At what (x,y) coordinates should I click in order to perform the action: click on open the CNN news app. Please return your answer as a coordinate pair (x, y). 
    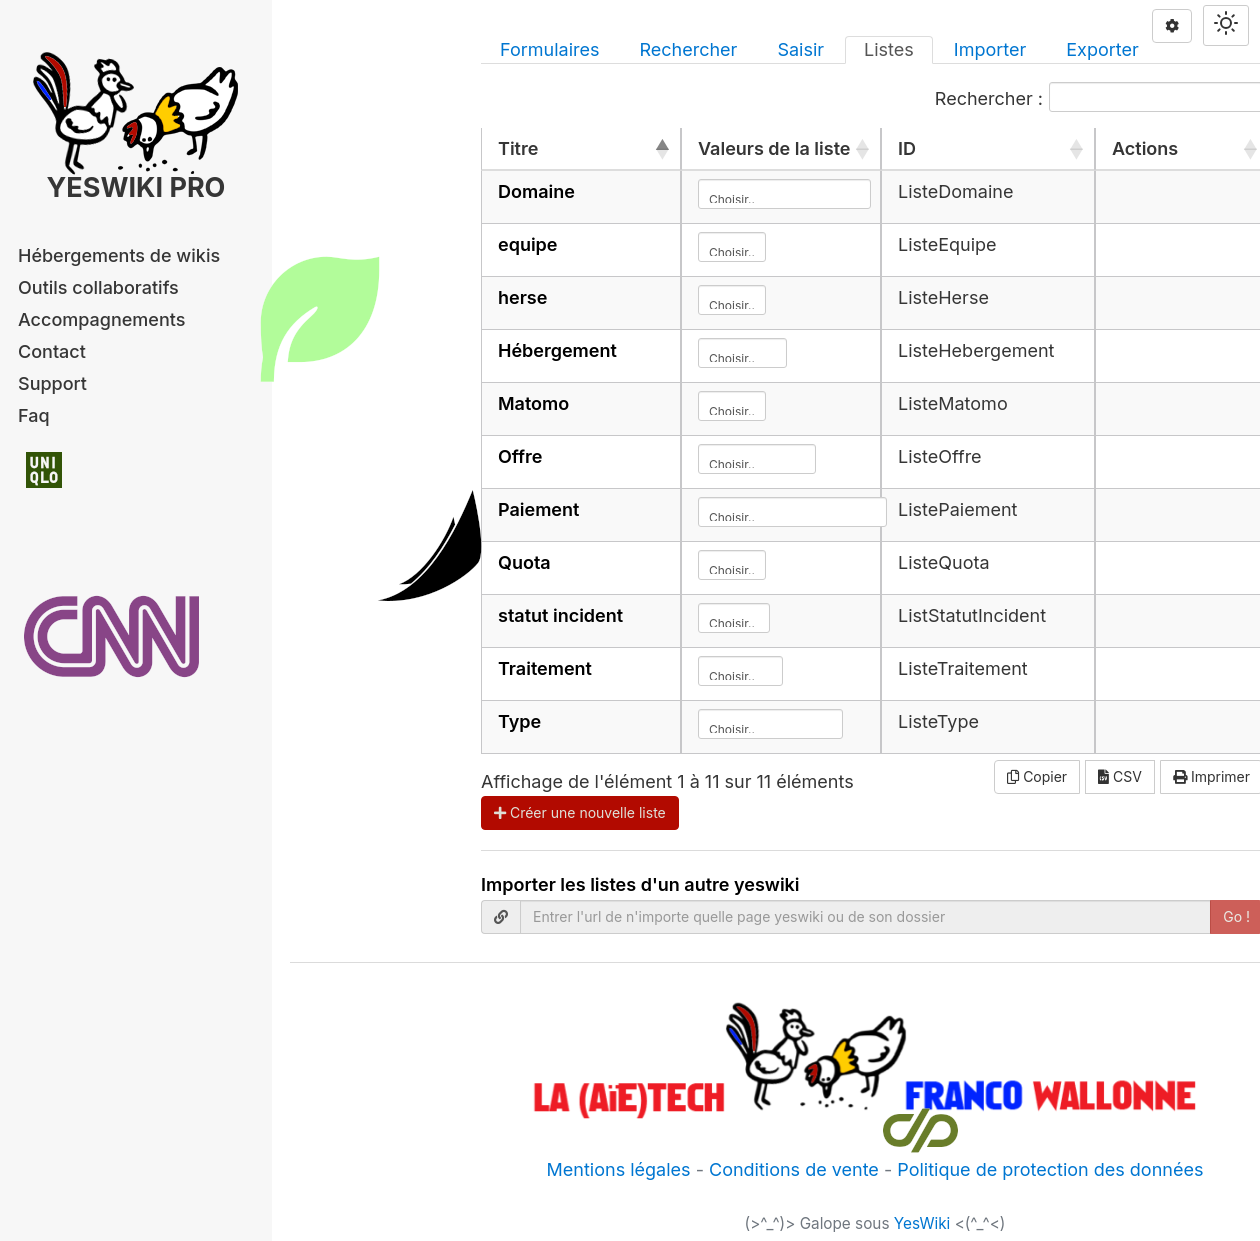
    Looking at the image, I should click on (111, 636).